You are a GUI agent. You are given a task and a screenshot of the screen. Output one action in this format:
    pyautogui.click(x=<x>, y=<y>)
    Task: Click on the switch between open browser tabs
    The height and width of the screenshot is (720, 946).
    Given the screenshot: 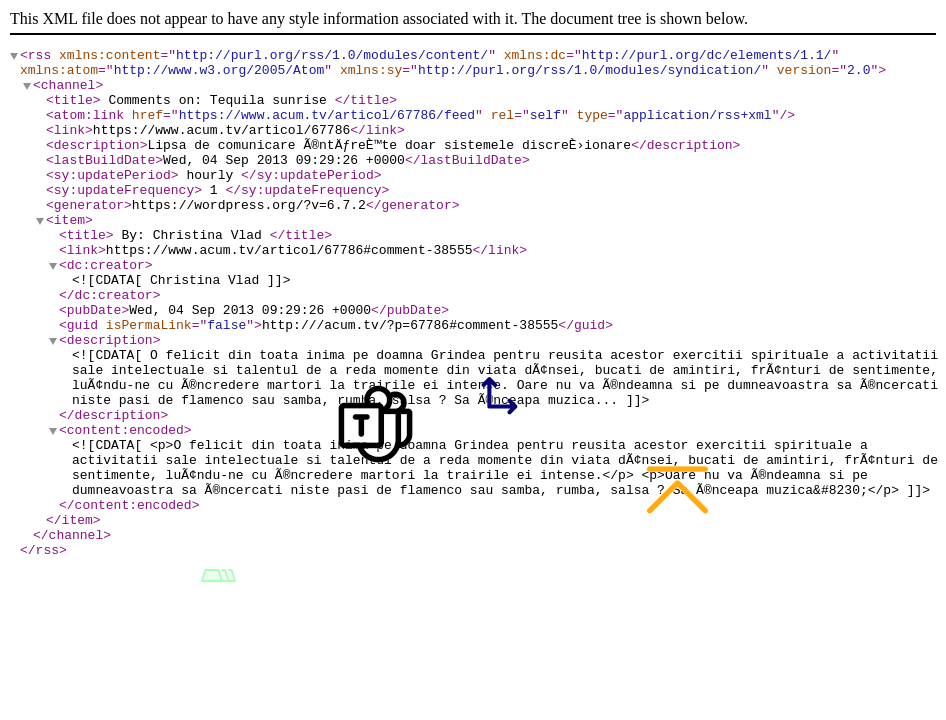 What is the action you would take?
    pyautogui.click(x=218, y=575)
    